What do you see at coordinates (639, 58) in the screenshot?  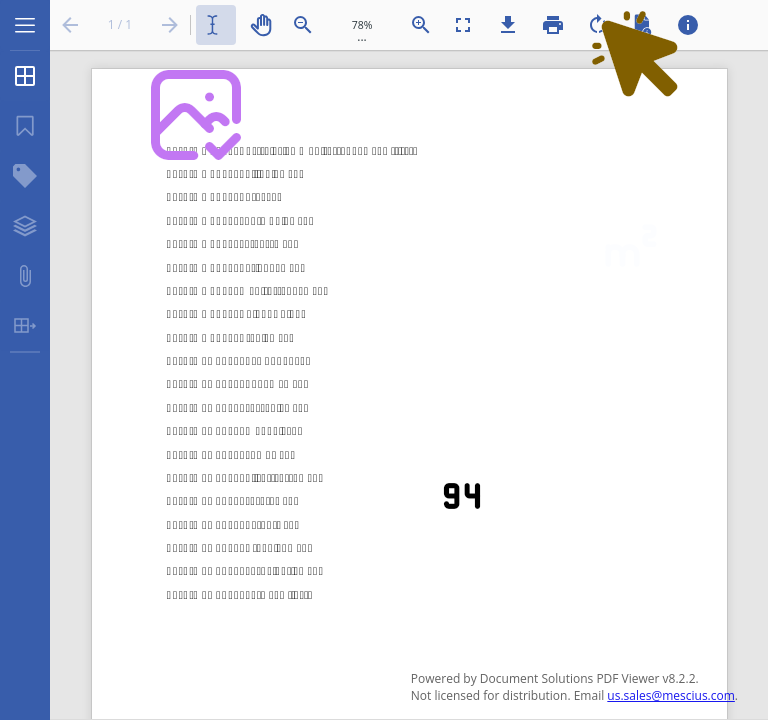 I see `click or tap to interact` at bounding box center [639, 58].